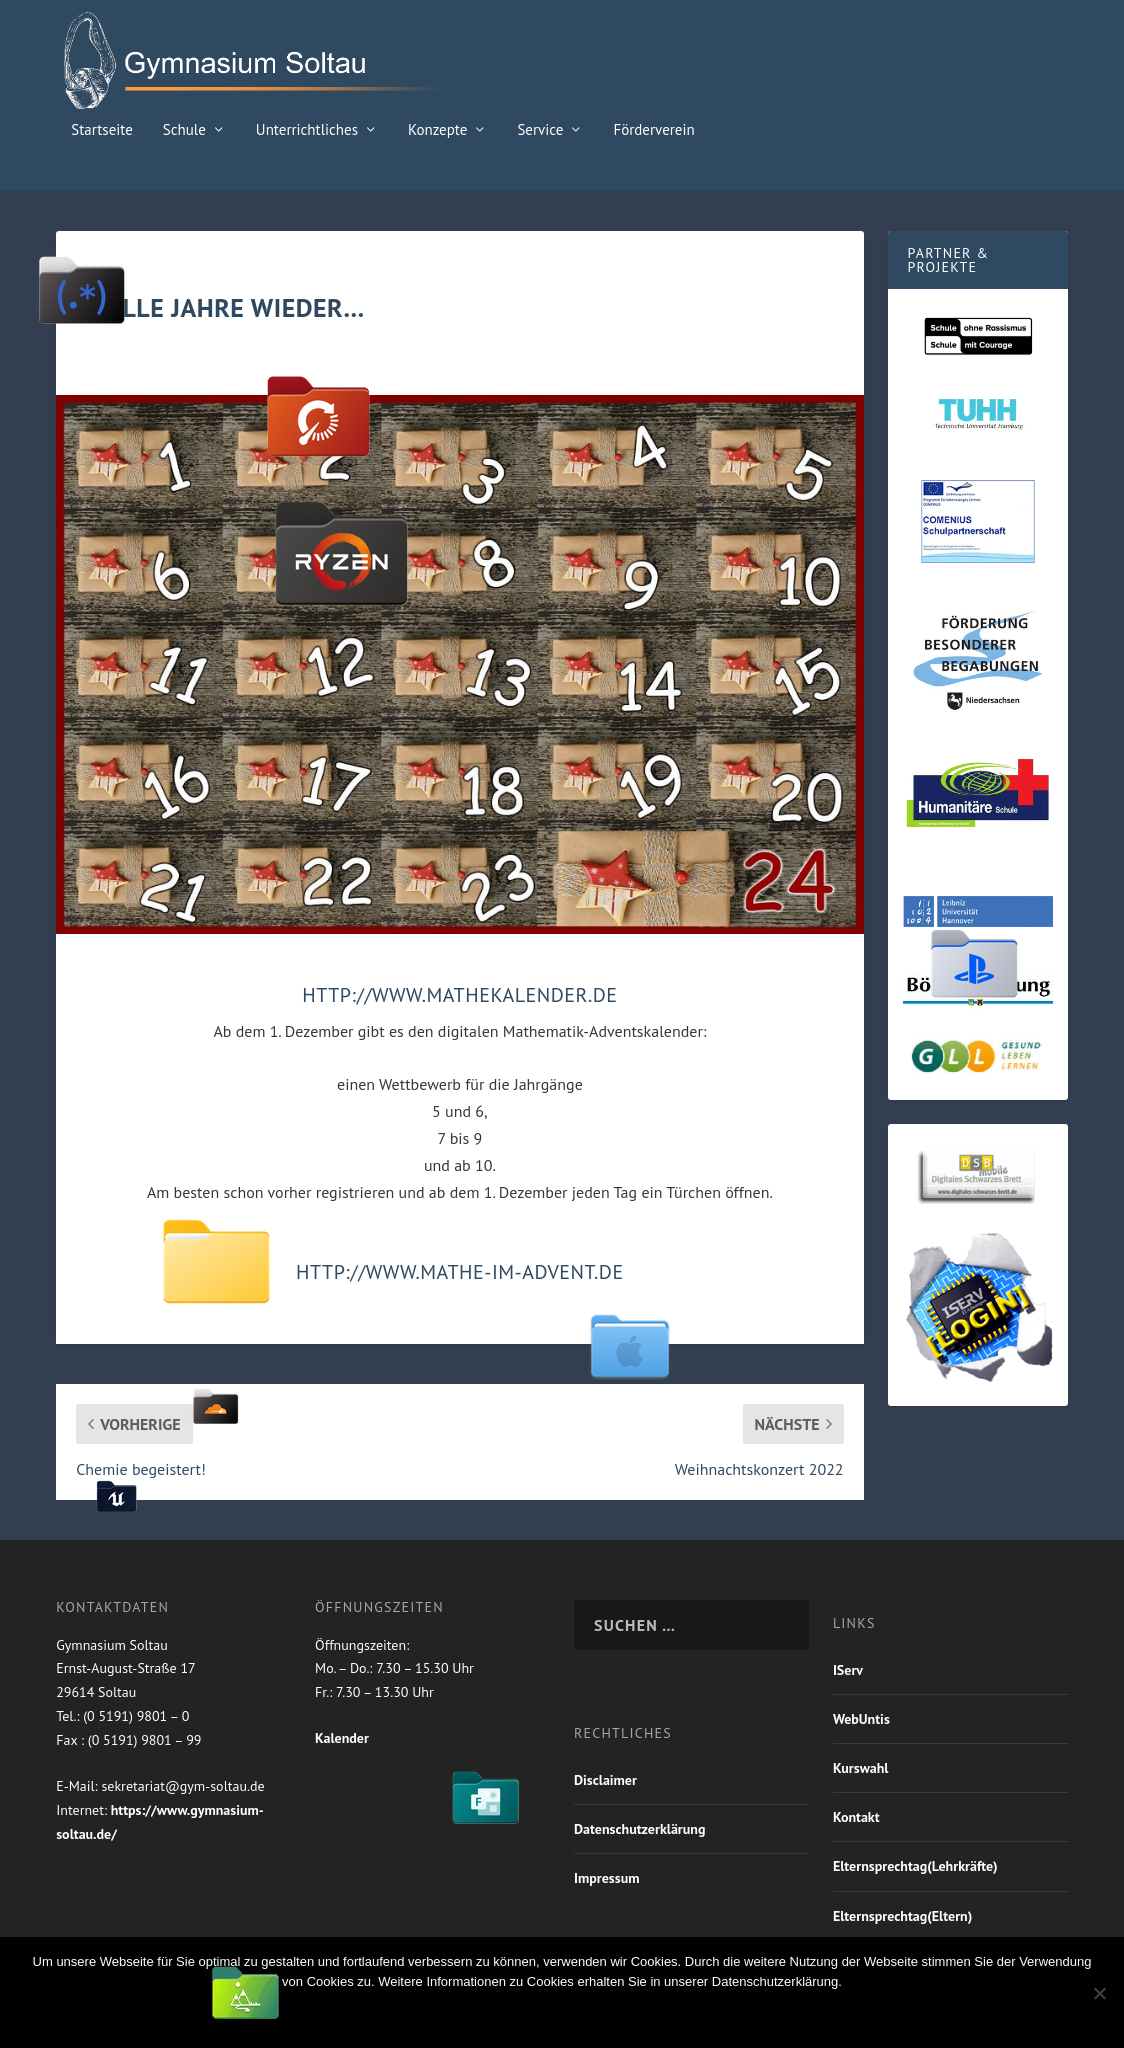 The width and height of the screenshot is (1124, 2048). What do you see at coordinates (116, 1497) in the screenshot?
I see `folder containing Unreal Engine project files` at bounding box center [116, 1497].